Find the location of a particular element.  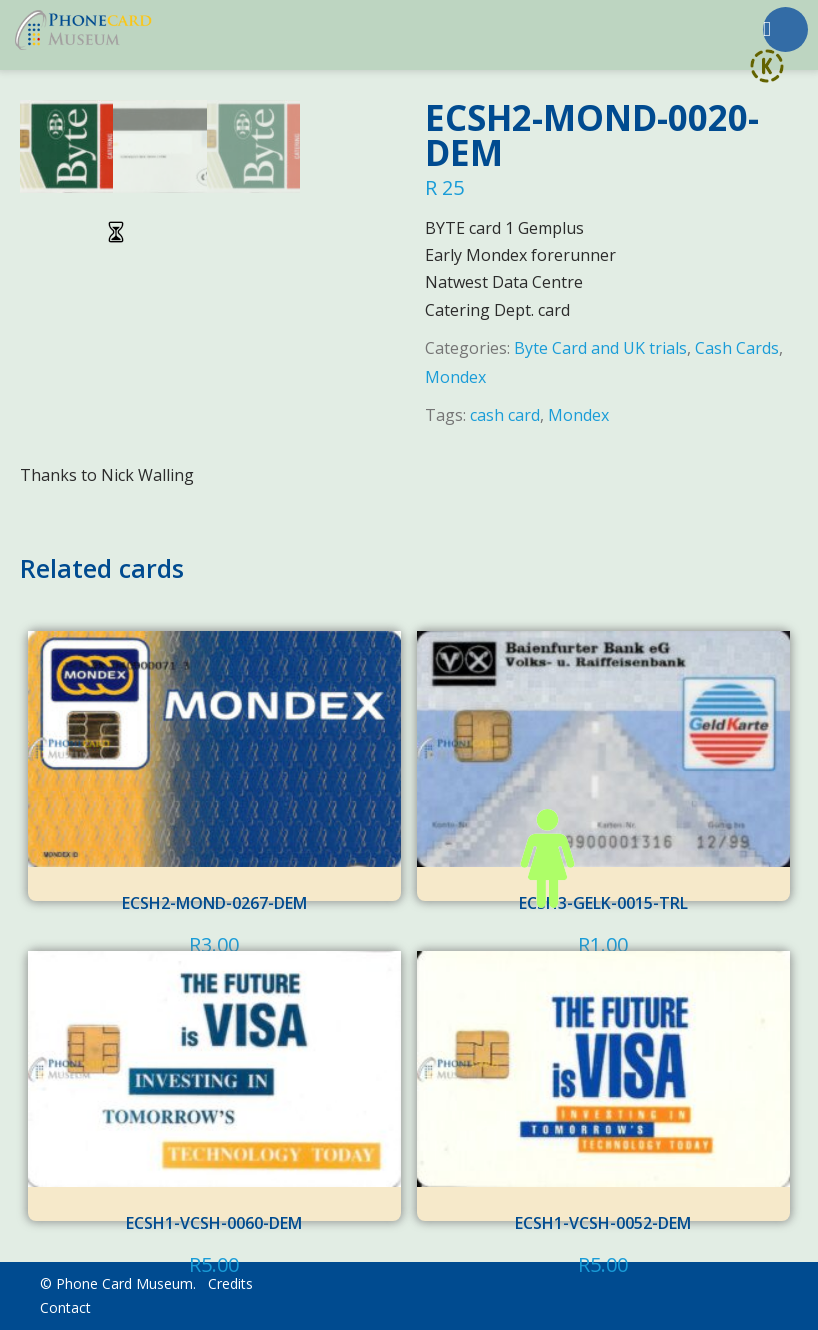

select female gender option is located at coordinates (547, 858).